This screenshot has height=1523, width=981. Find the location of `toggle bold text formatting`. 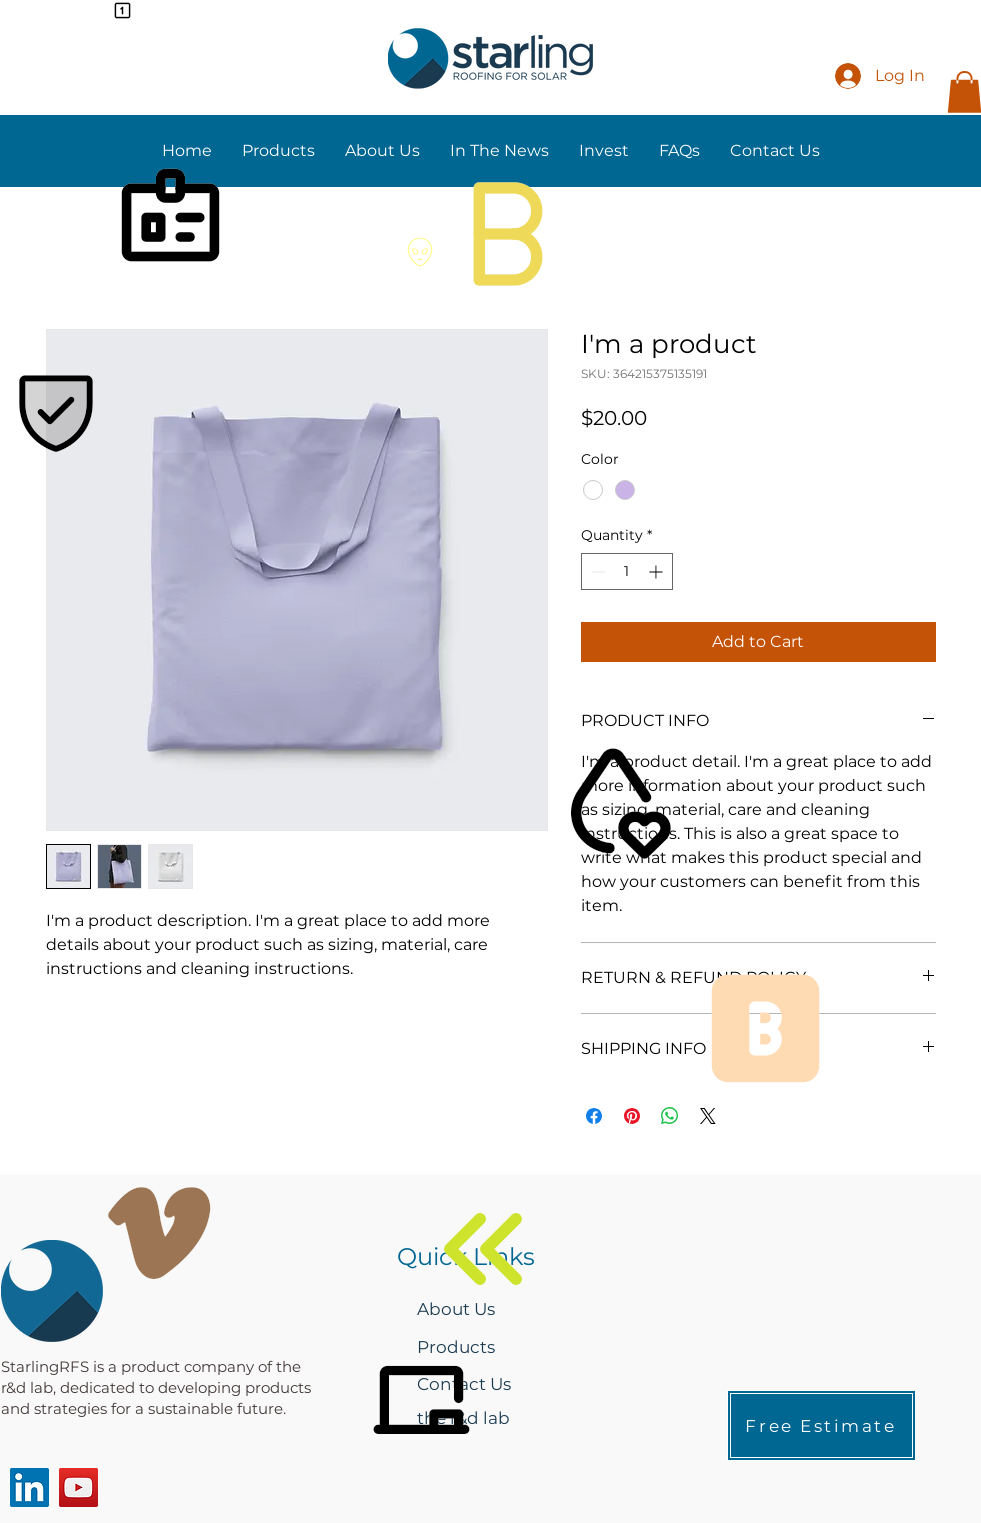

toggle bold text formatting is located at coordinates (508, 234).